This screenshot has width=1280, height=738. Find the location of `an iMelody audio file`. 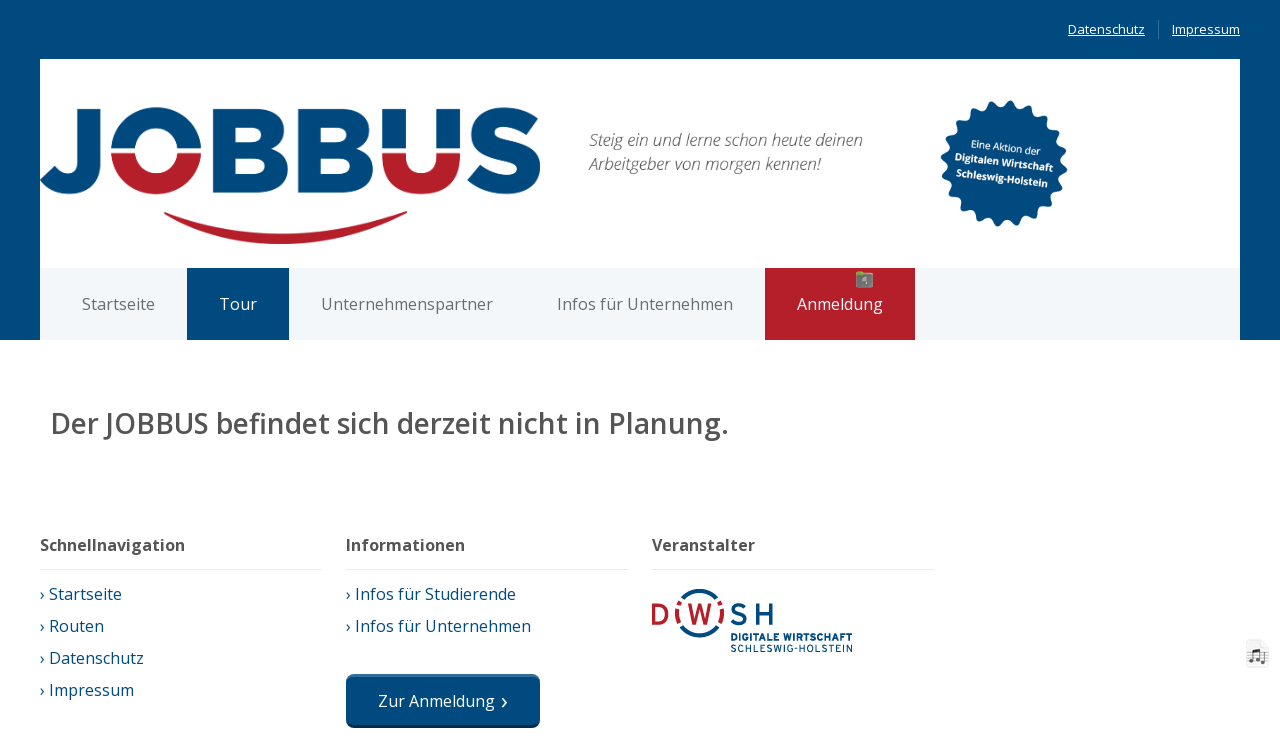

an iMelody audio file is located at coordinates (1257, 653).